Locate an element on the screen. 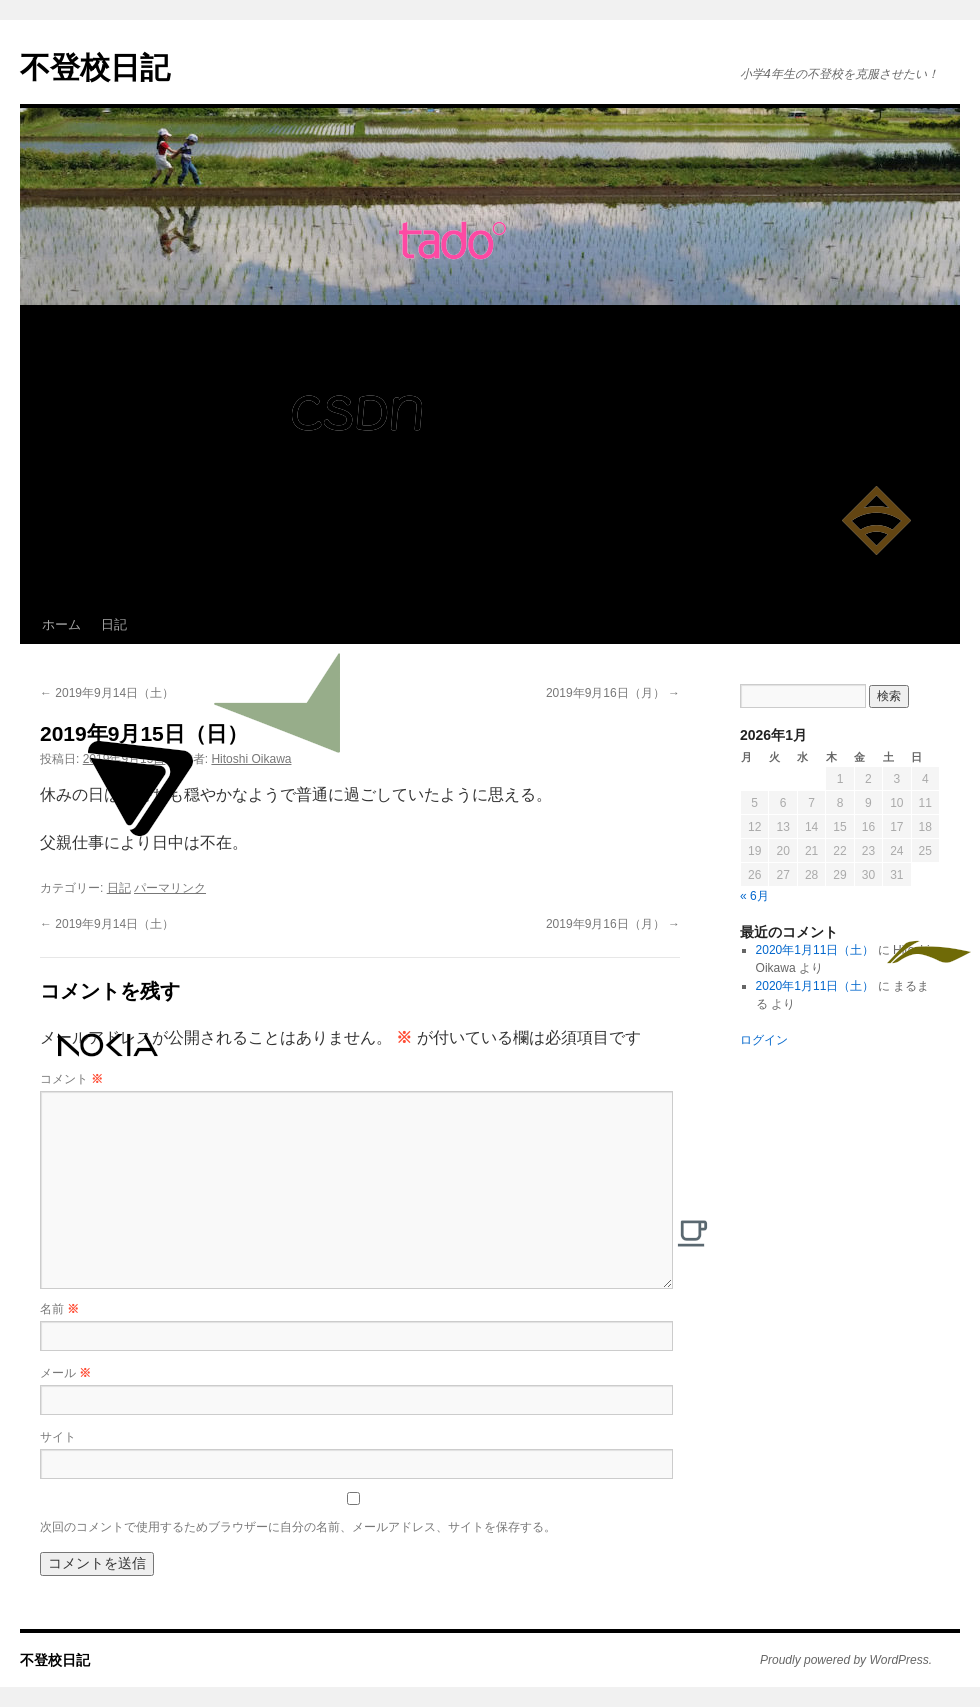  tado° smart home app logo is located at coordinates (452, 240).